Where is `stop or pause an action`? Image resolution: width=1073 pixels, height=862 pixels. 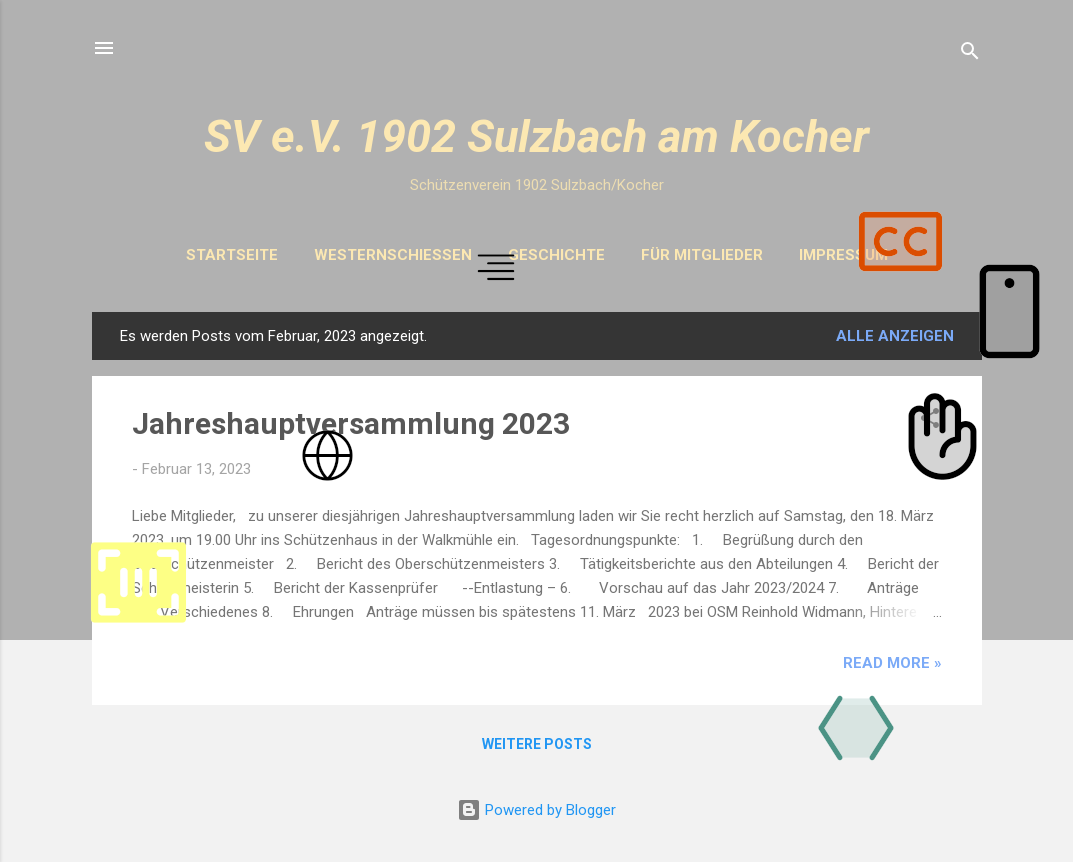
stop or pause an action is located at coordinates (942, 436).